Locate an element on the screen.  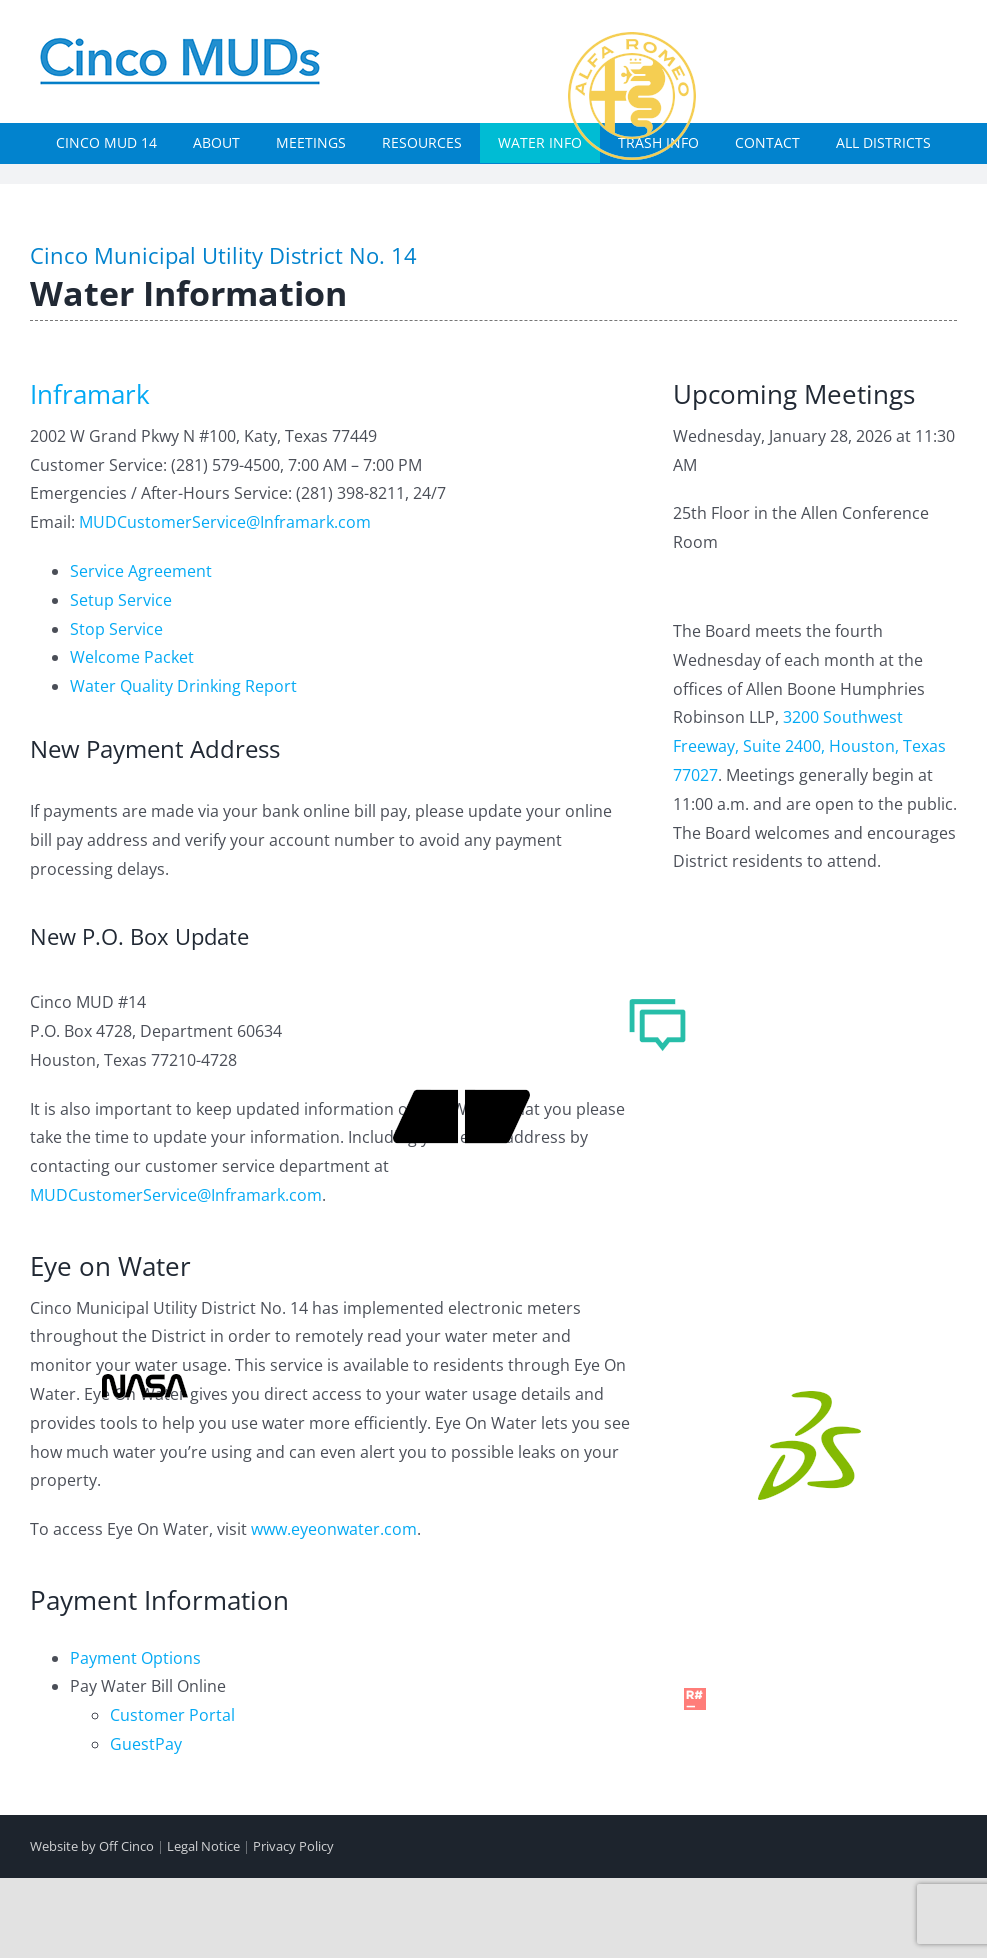
Alfa Romeo brand logo is located at coordinates (632, 96).